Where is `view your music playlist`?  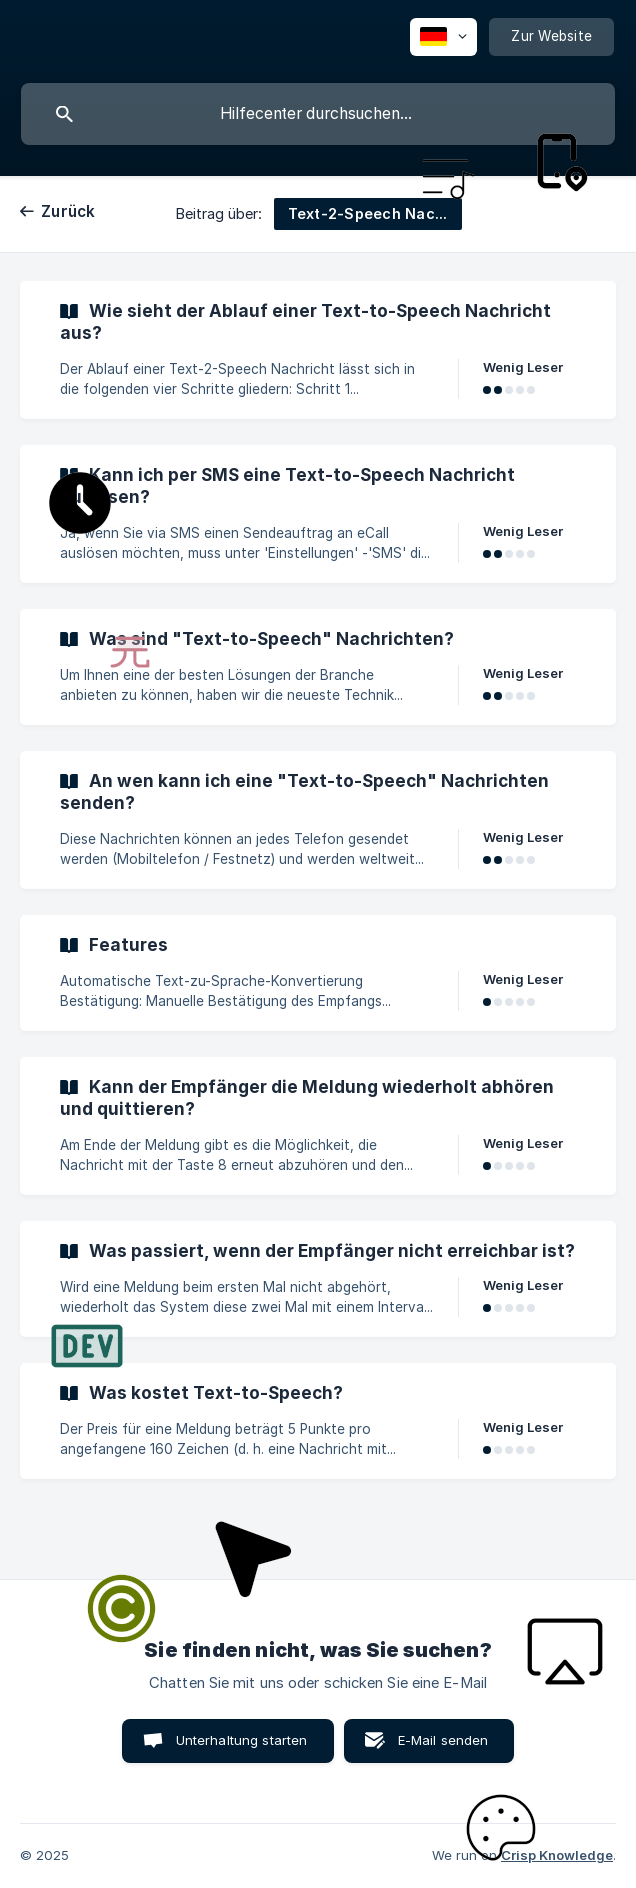 view your music playlist is located at coordinates (445, 176).